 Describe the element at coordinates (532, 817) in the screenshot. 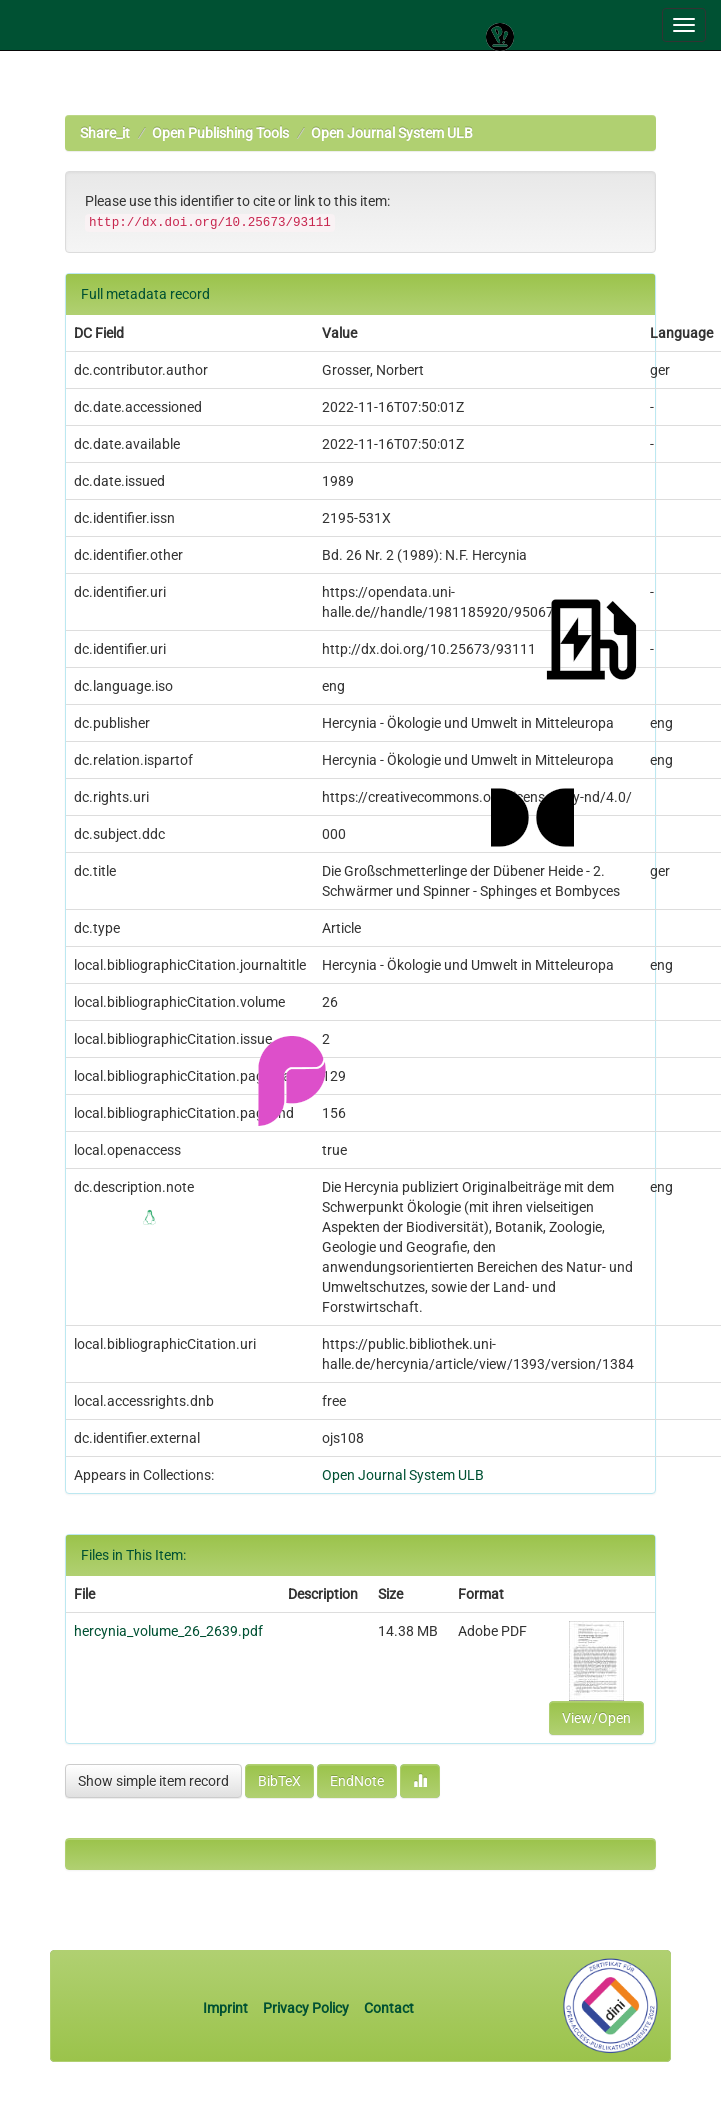

I see `indicates dolby audio or surround sound support` at that location.